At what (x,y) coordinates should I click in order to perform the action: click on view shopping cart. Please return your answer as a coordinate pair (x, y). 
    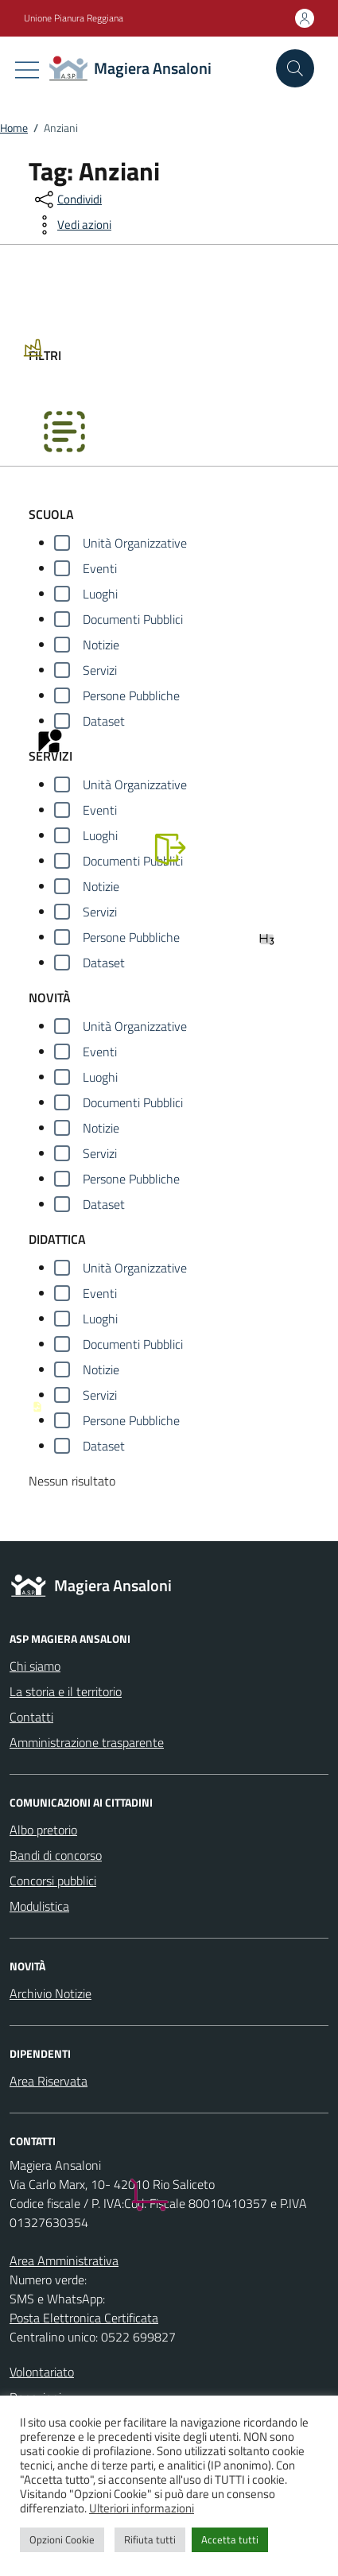
    Looking at the image, I should click on (149, 2193).